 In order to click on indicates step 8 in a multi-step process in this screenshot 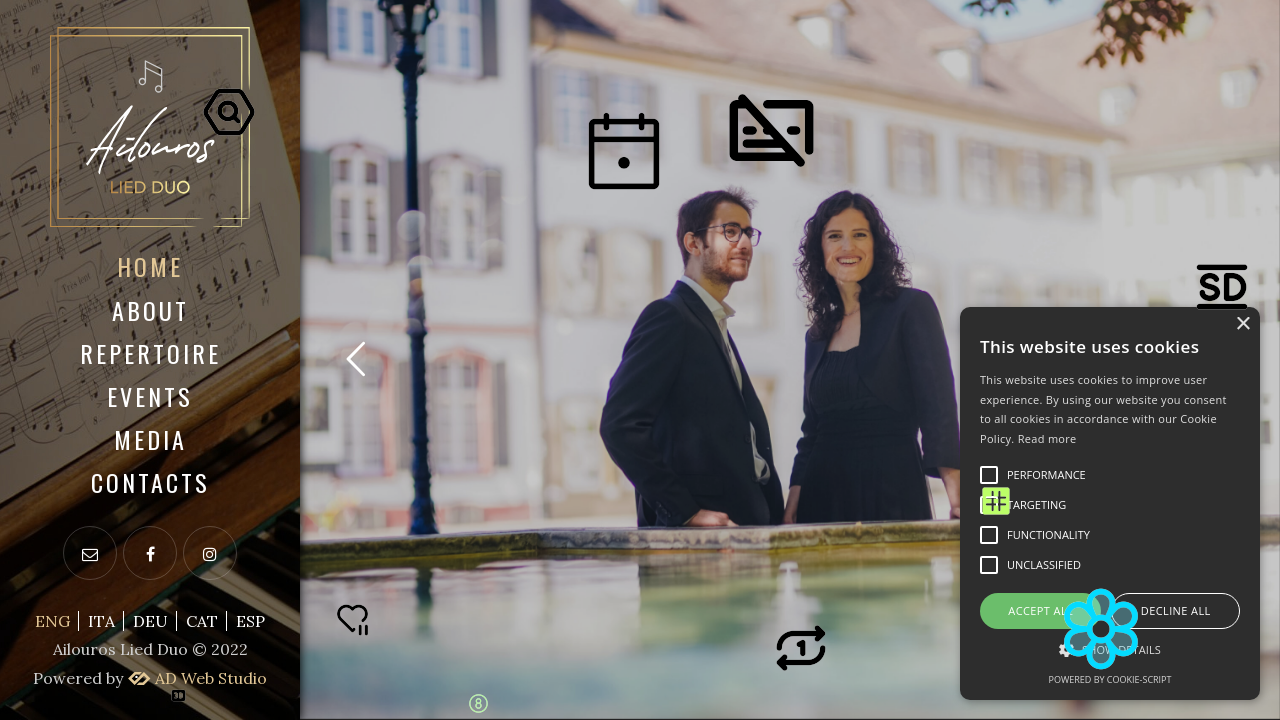, I will do `click(478, 703)`.